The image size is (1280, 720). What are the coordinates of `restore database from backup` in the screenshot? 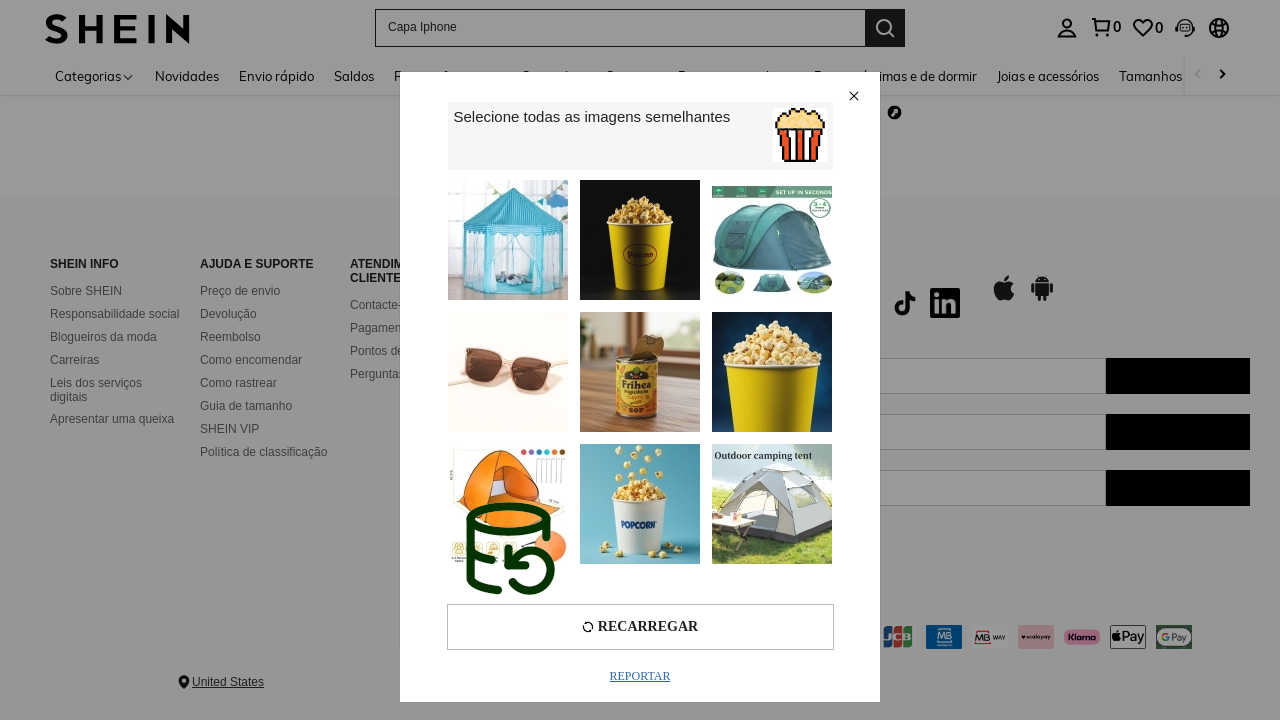 It's located at (508, 548).